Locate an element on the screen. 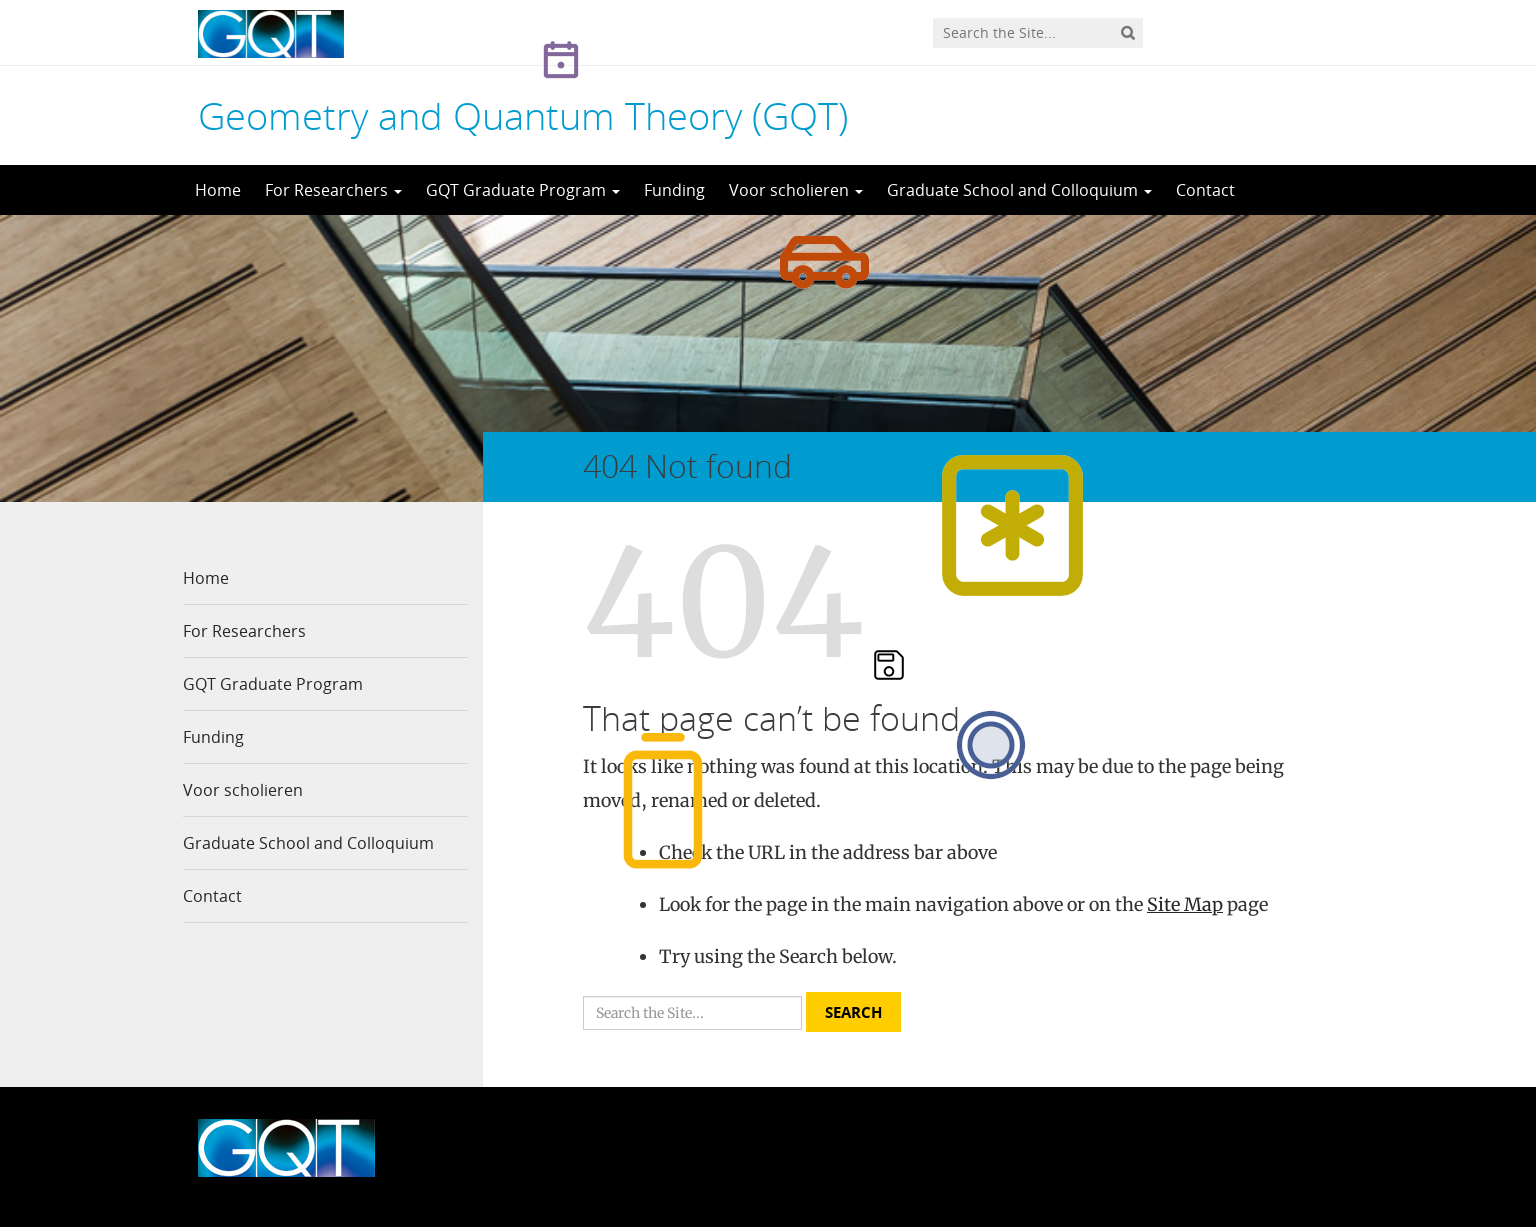 The width and height of the screenshot is (1536, 1227). start recording audio or video is located at coordinates (991, 745).